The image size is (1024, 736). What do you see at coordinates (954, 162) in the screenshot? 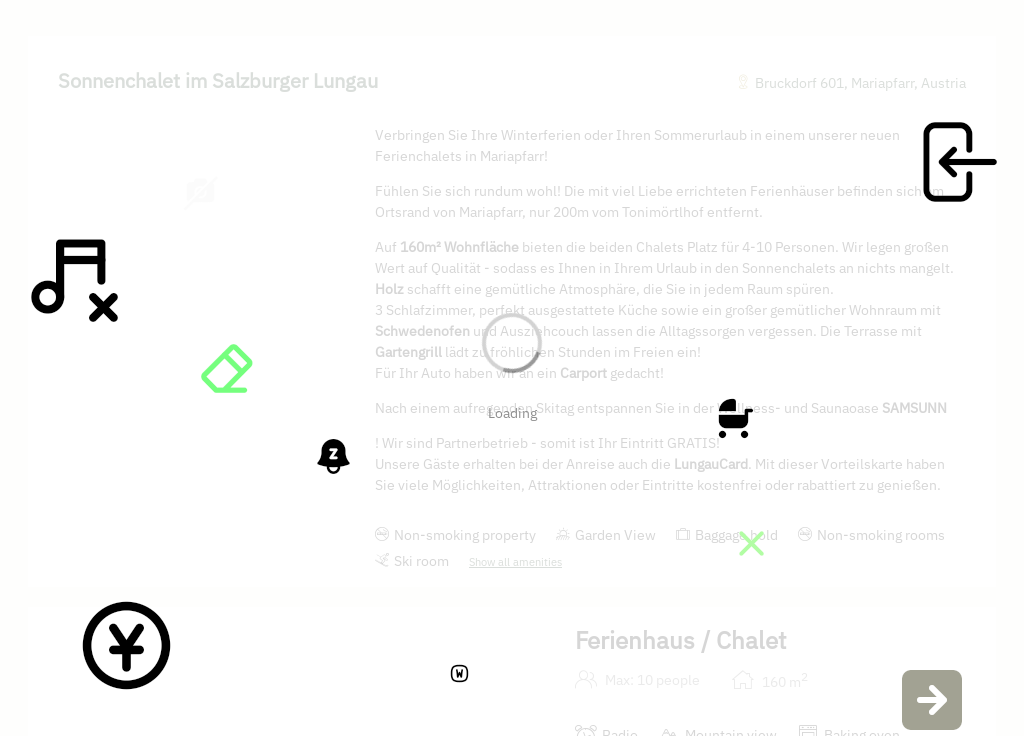
I see `log out of your account` at bounding box center [954, 162].